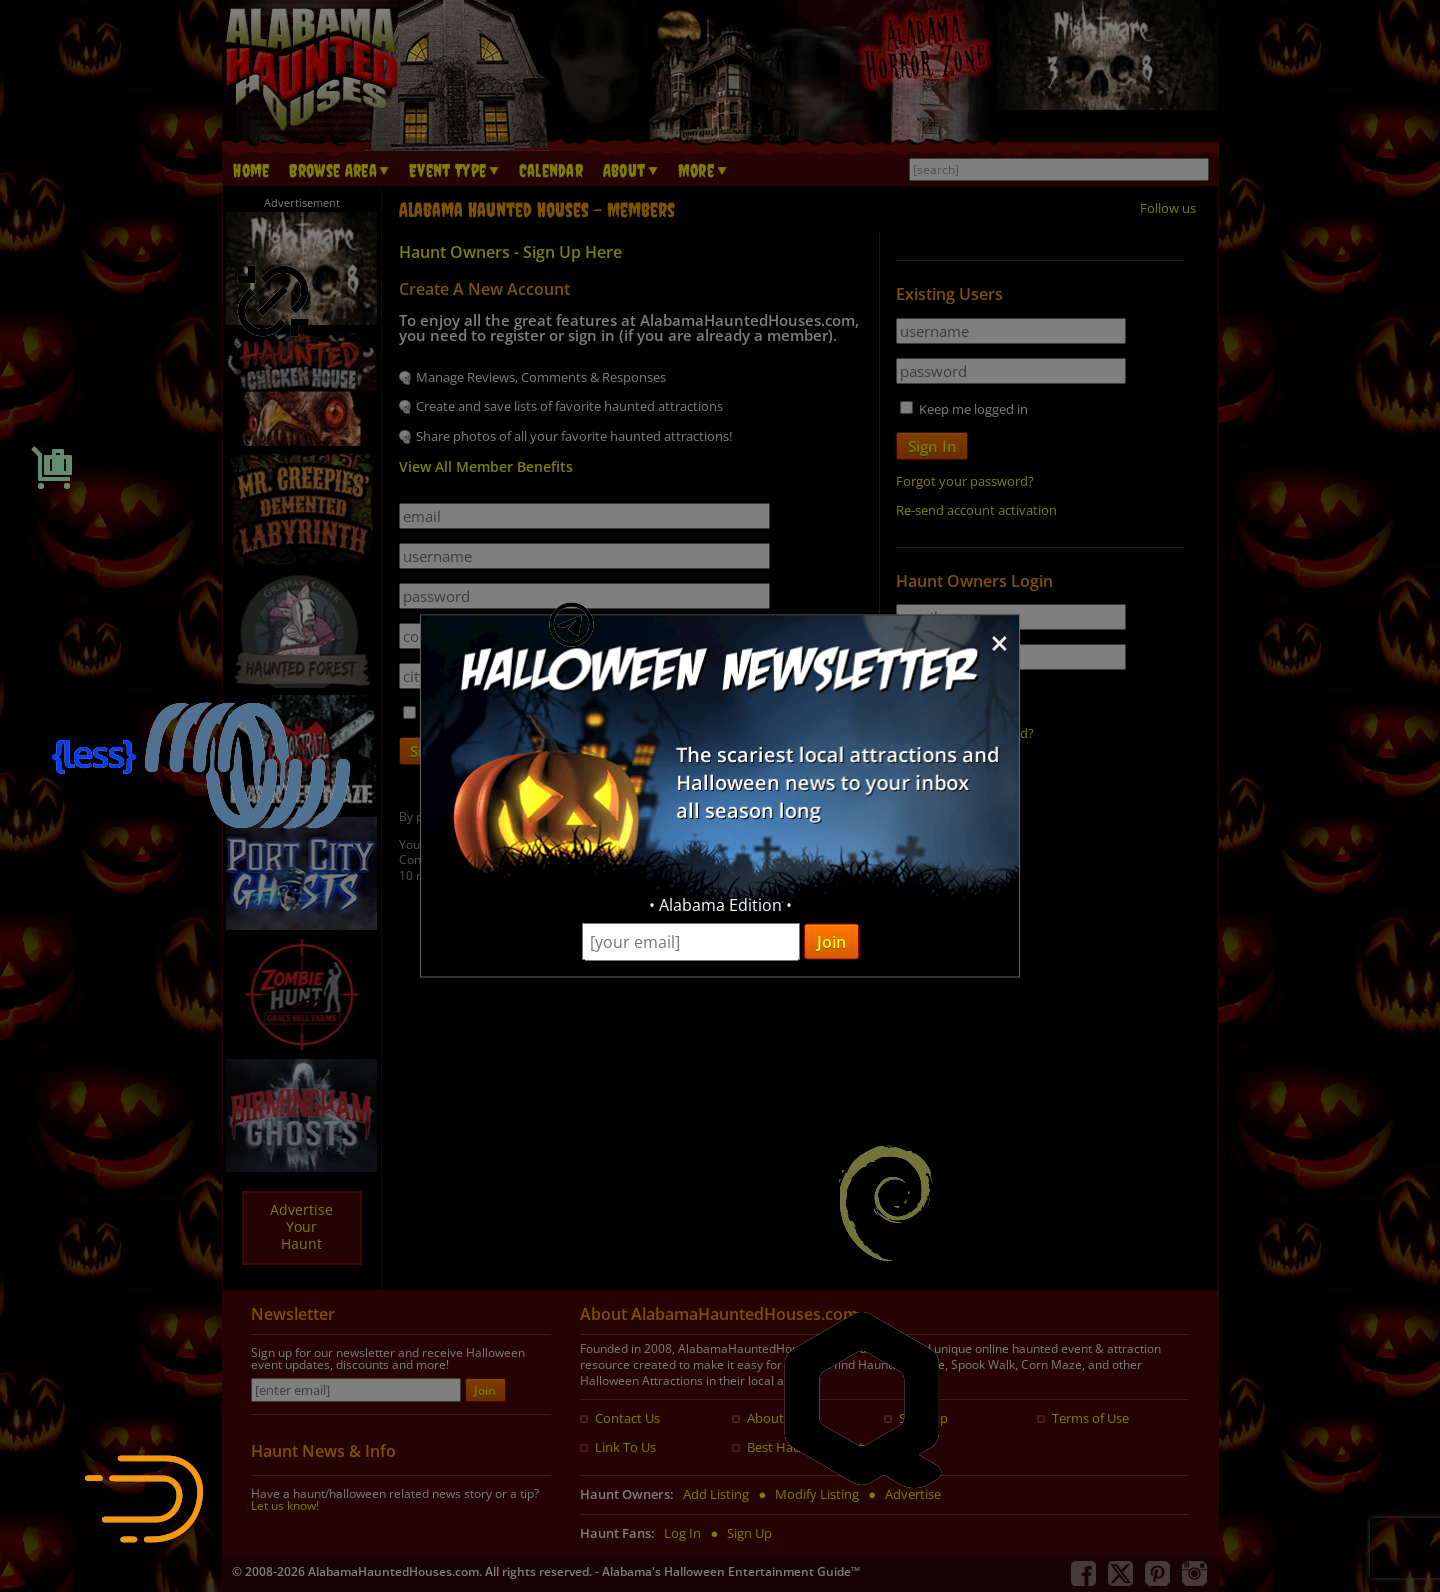 This screenshot has width=1440, height=1592. What do you see at coordinates (94, 757) in the screenshot?
I see `less css preprocessor logo` at bounding box center [94, 757].